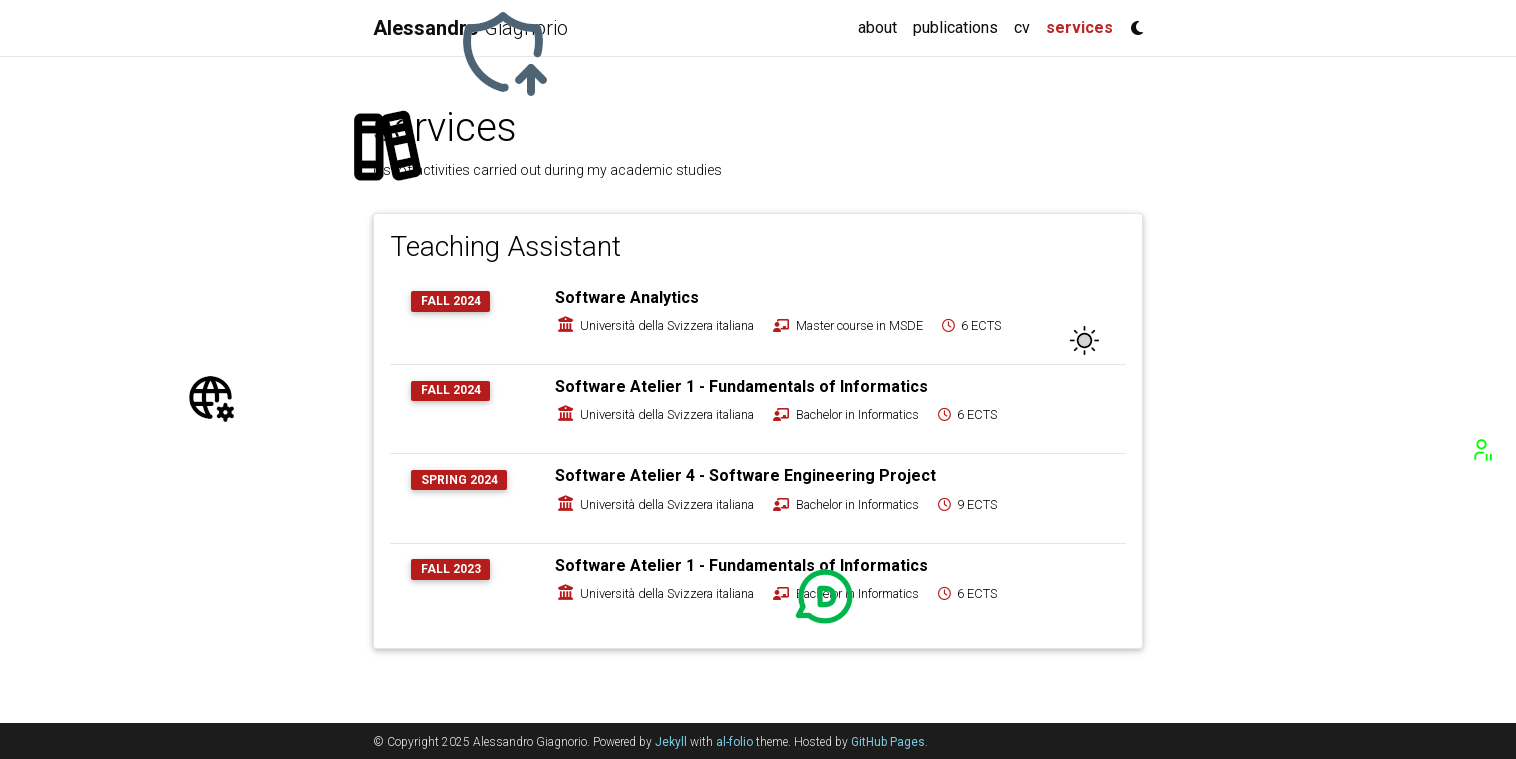 The image size is (1516, 759). Describe the element at coordinates (503, 52) in the screenshot. I see `upgrade or enhance security protection` at that location.